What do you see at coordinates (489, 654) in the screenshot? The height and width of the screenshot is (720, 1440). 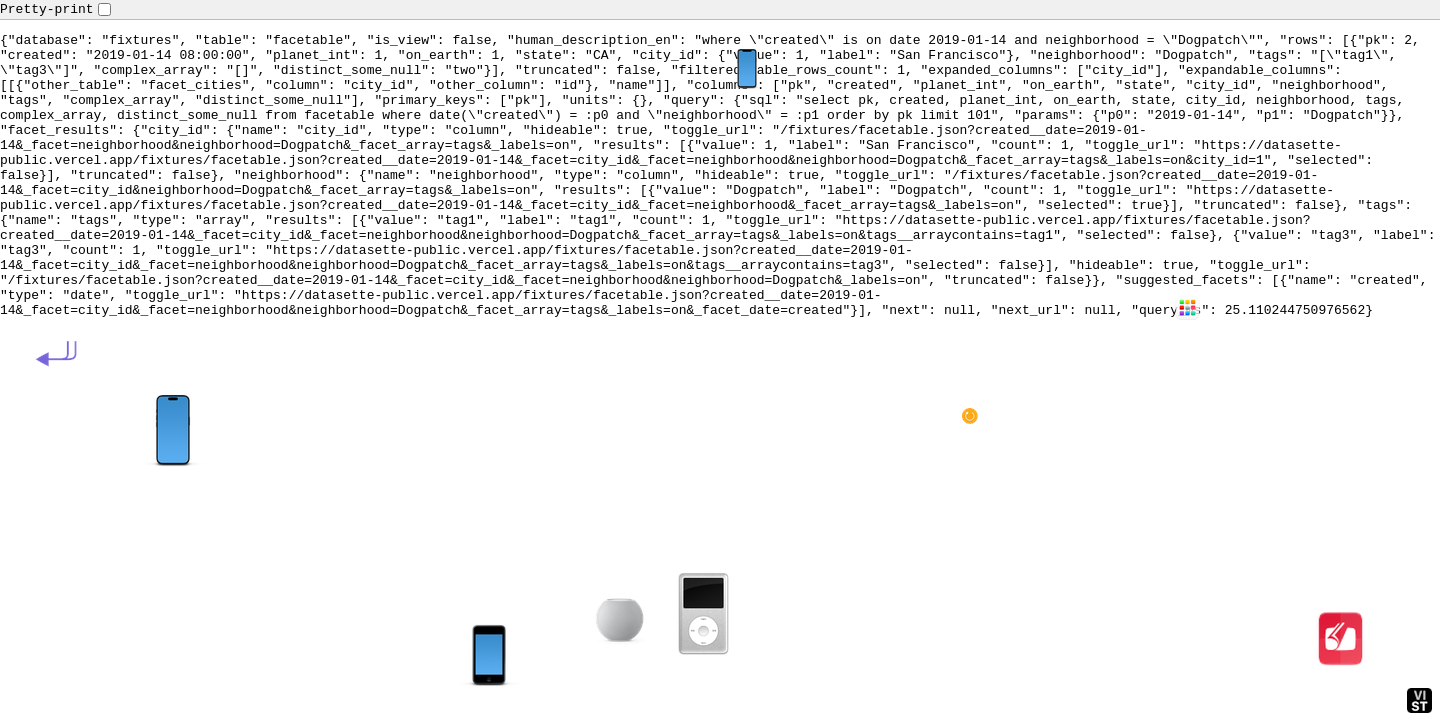 I see `access ipod touch device settings` at bounding box center [489, 654].